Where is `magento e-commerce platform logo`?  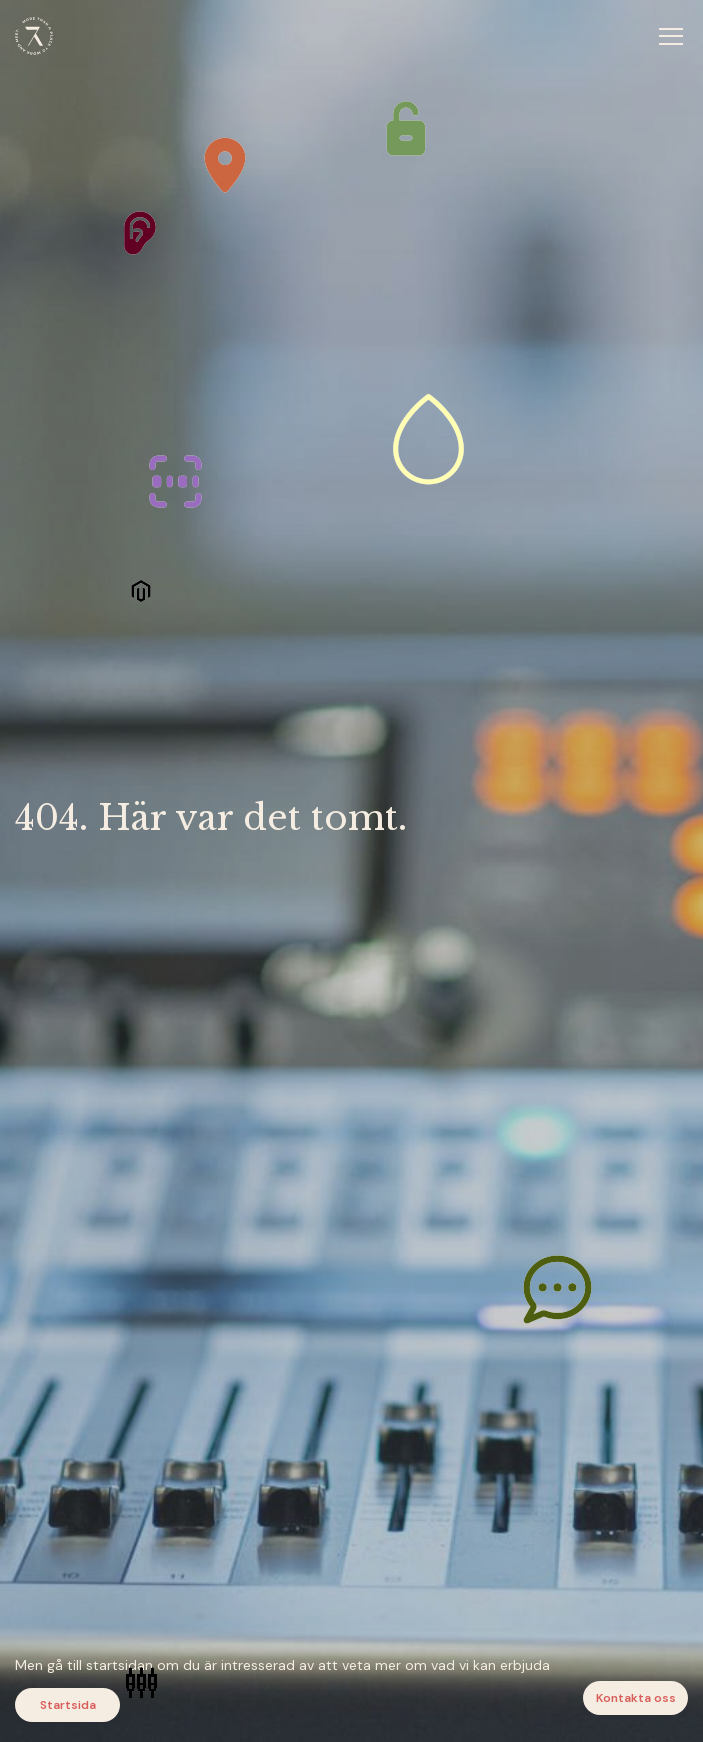 magento e-commerce platform logo is located at coordinates (141, 591).